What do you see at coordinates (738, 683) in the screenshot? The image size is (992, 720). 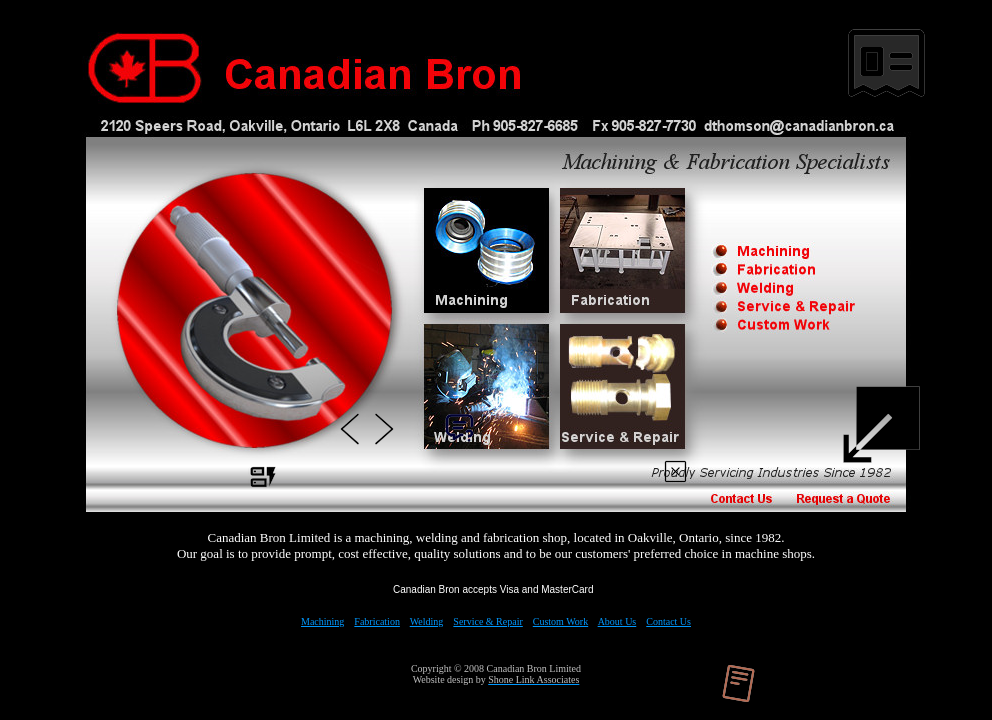 I see `view your resume or CV` at bounding box center [738, 683].